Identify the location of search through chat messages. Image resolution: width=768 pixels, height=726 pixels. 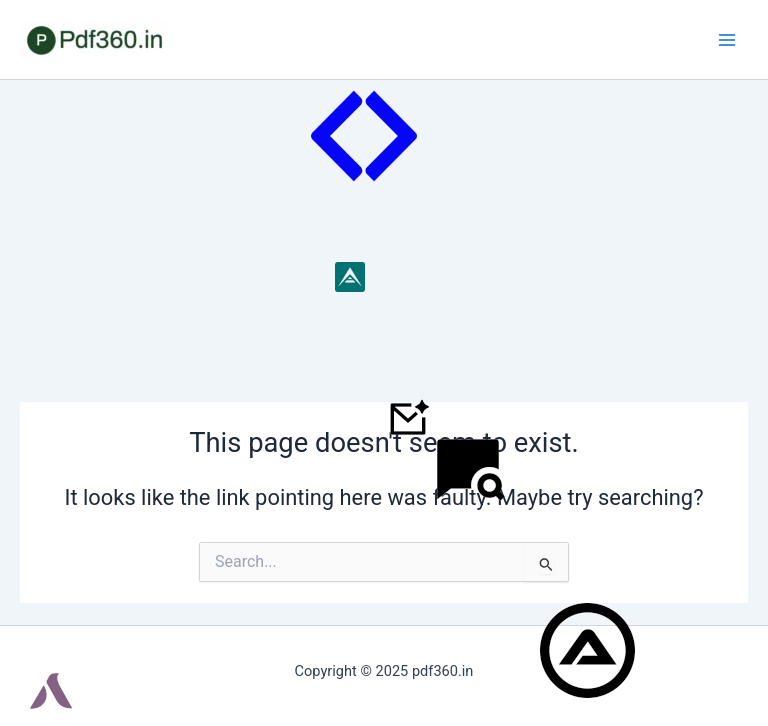
(468, 467).